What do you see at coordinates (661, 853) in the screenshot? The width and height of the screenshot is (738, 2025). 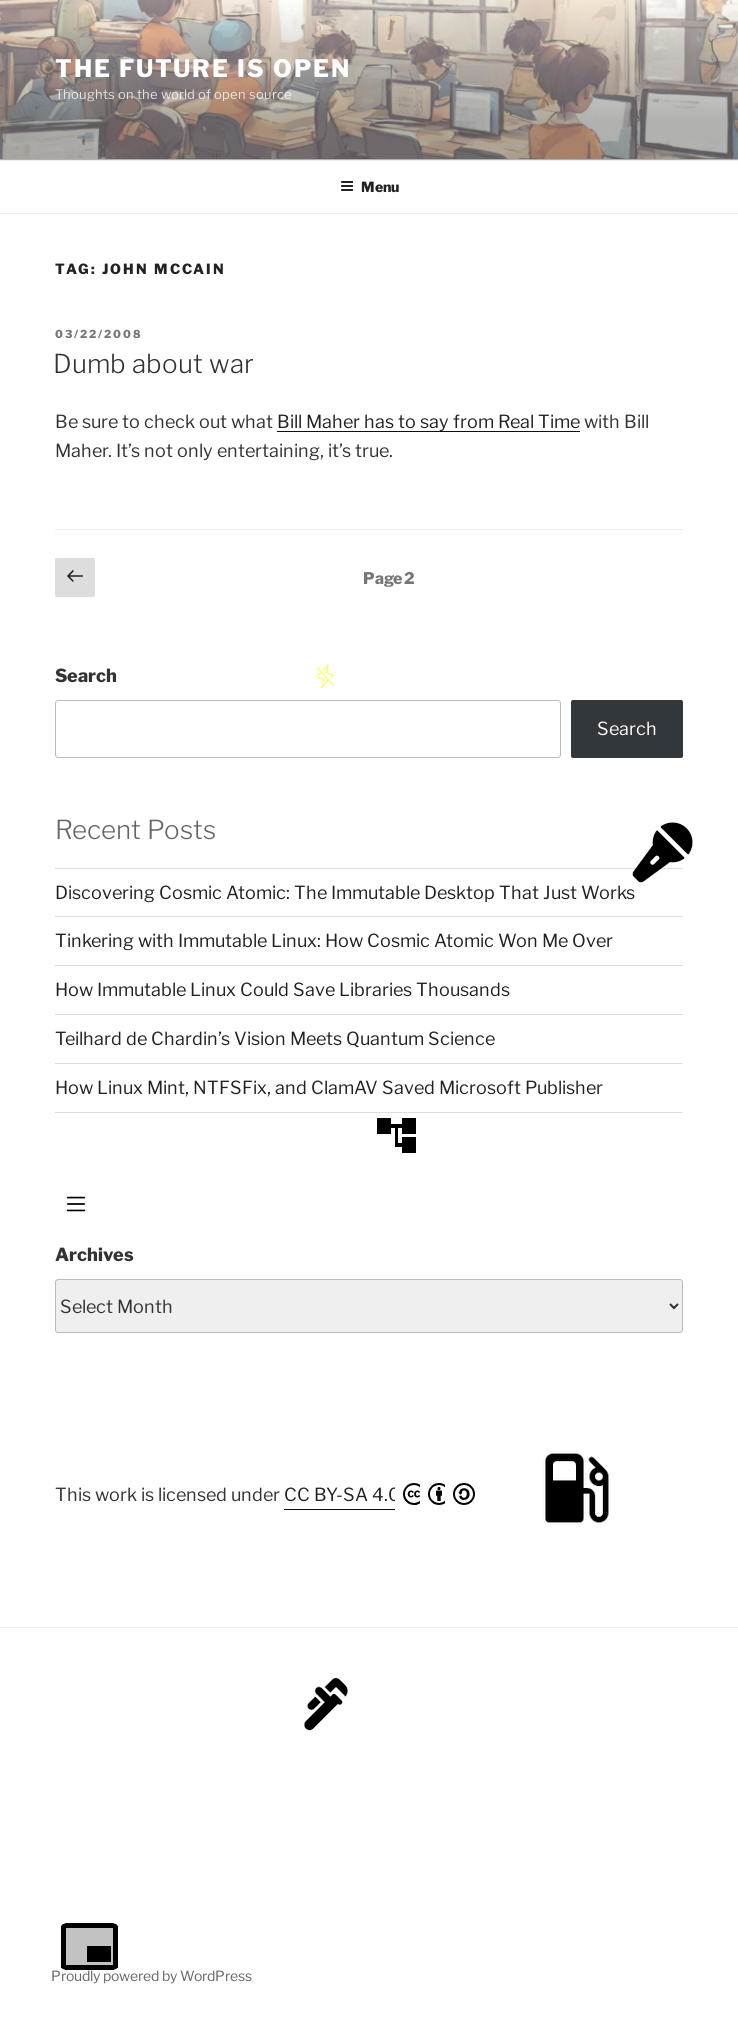 I see `access voice recording or audio input` at bounding box center [661, 853].